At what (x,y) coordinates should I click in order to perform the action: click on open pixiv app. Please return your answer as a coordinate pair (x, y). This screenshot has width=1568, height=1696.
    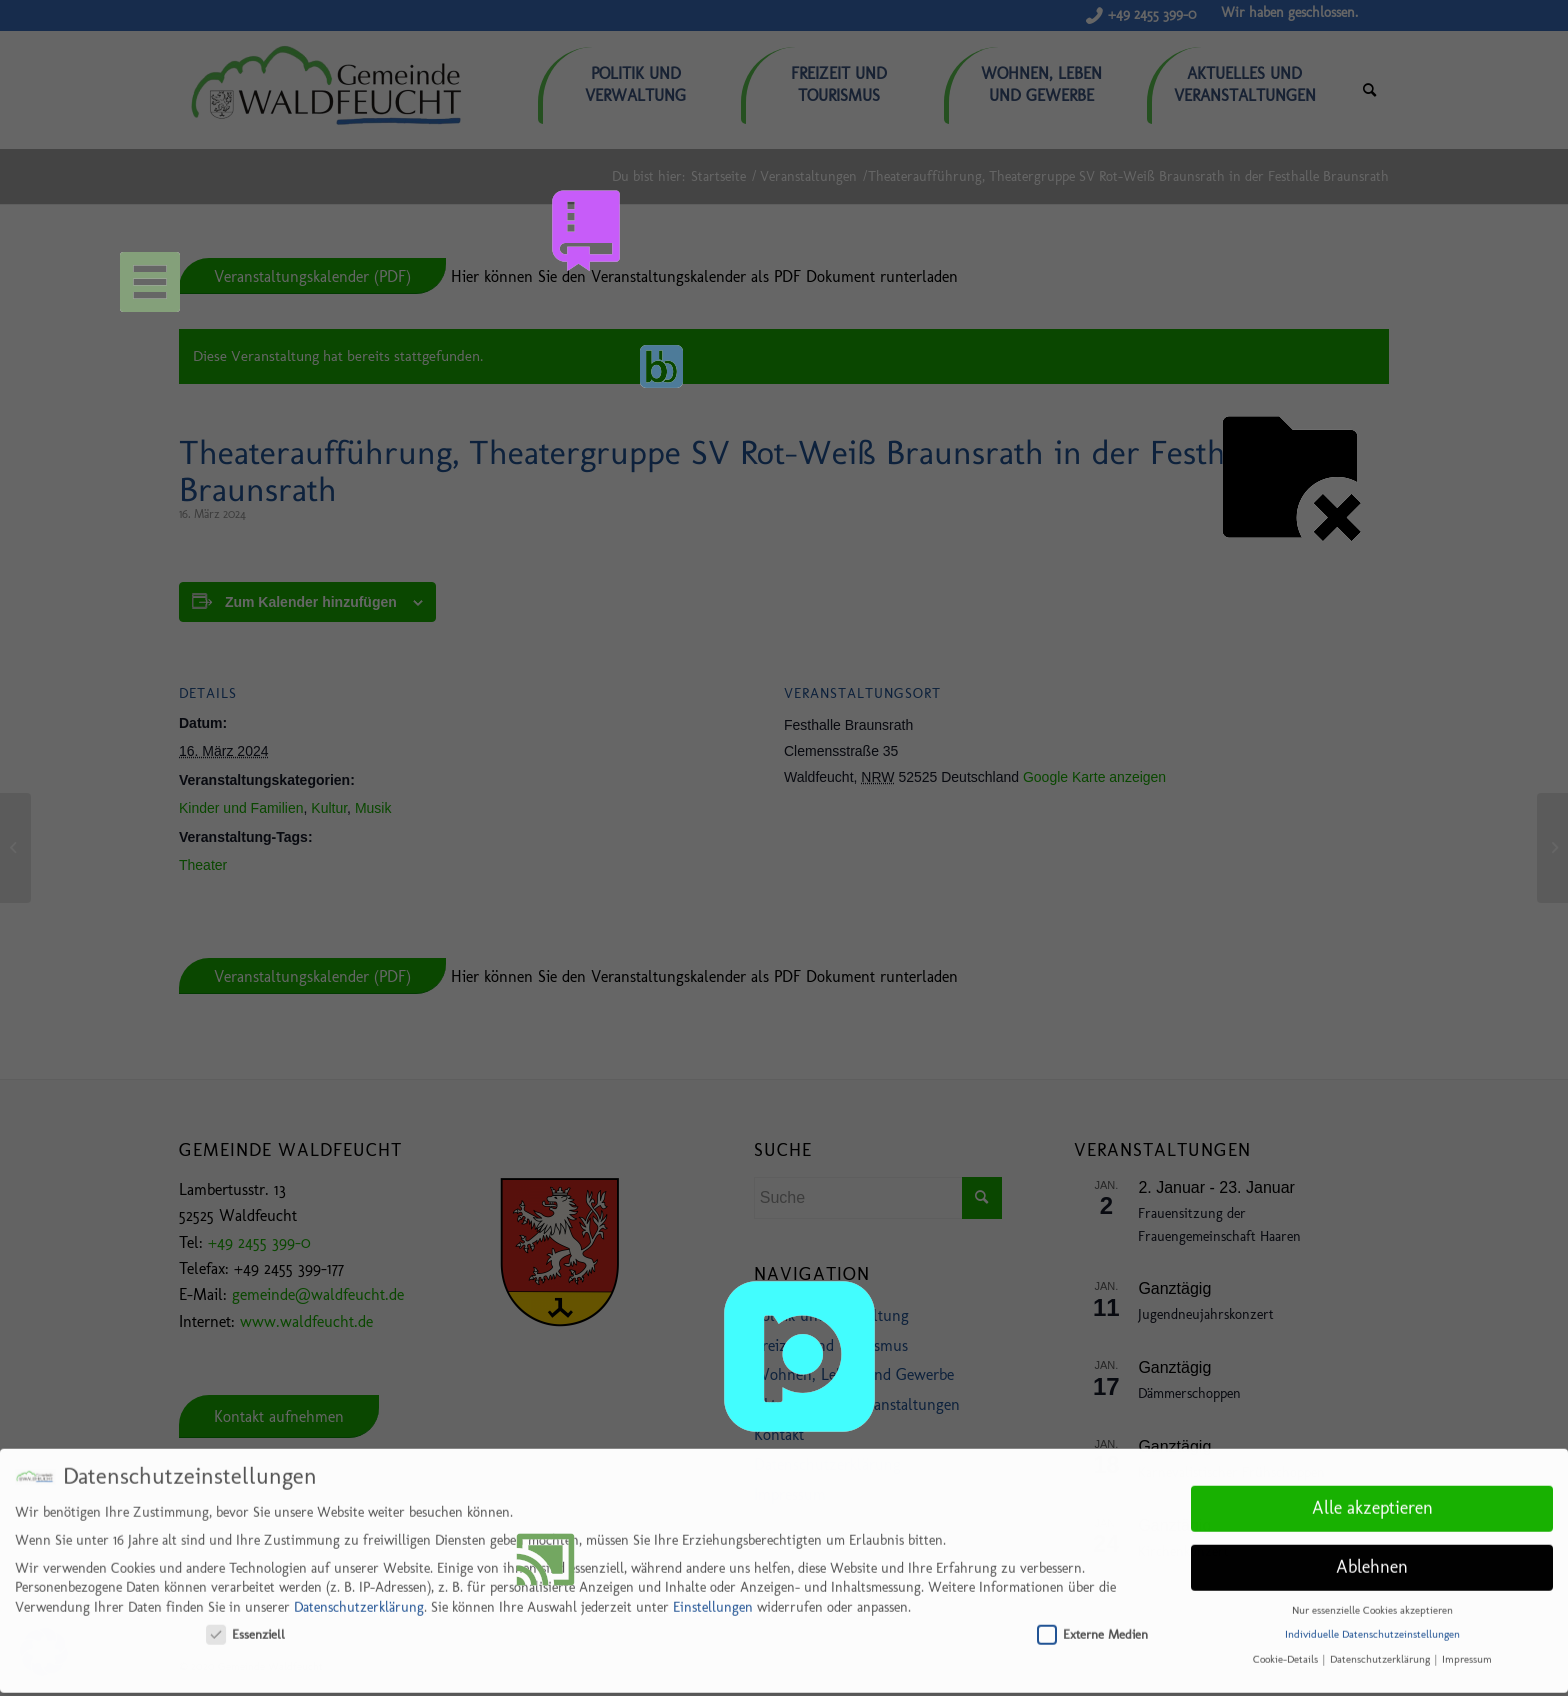
    Looking at the image, I should click on (799, 1356).